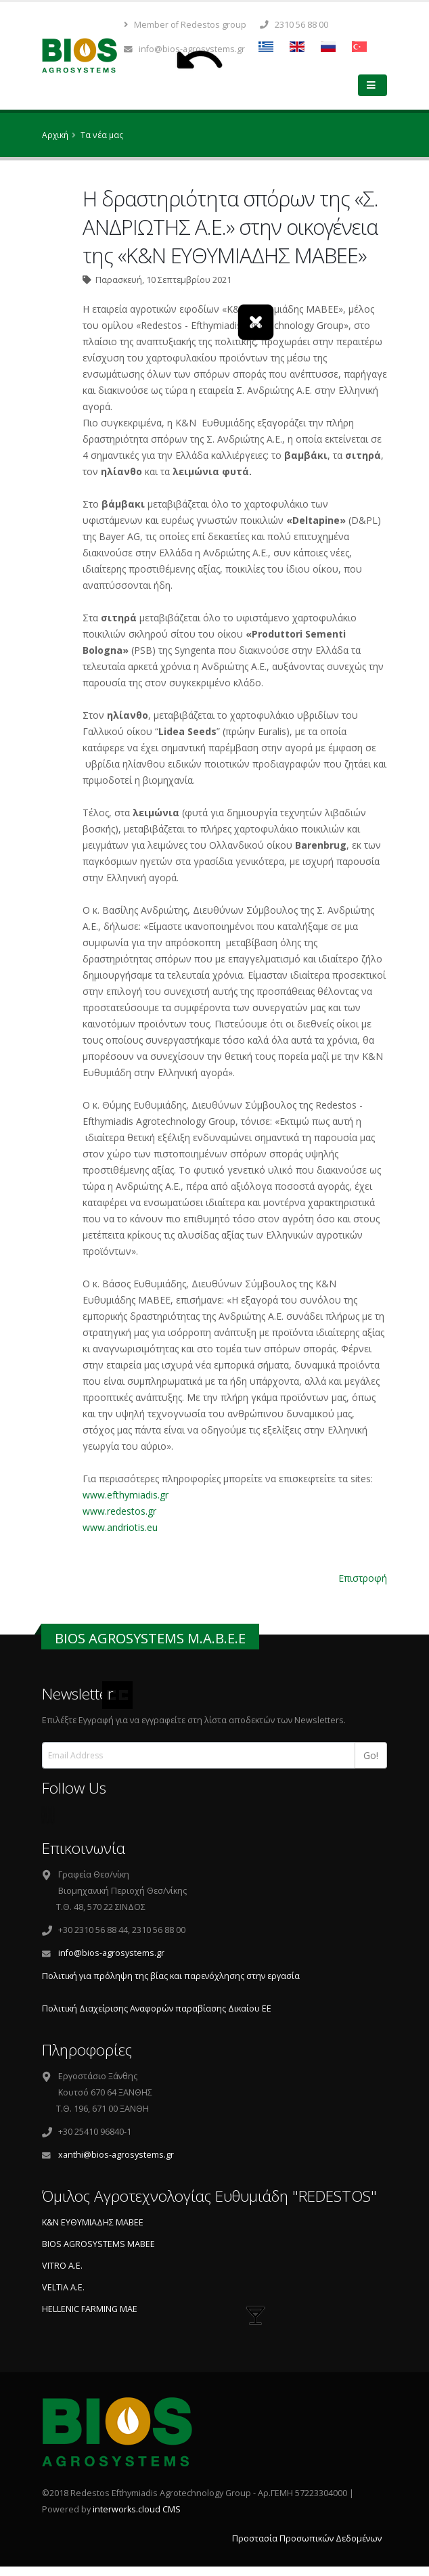 The width and height of the screenshot is (429, 2576). What do you see at coordinates (256, 322) in the screenshot?
I see `close or dismiss a modal window` at bounding box center [256, 322].